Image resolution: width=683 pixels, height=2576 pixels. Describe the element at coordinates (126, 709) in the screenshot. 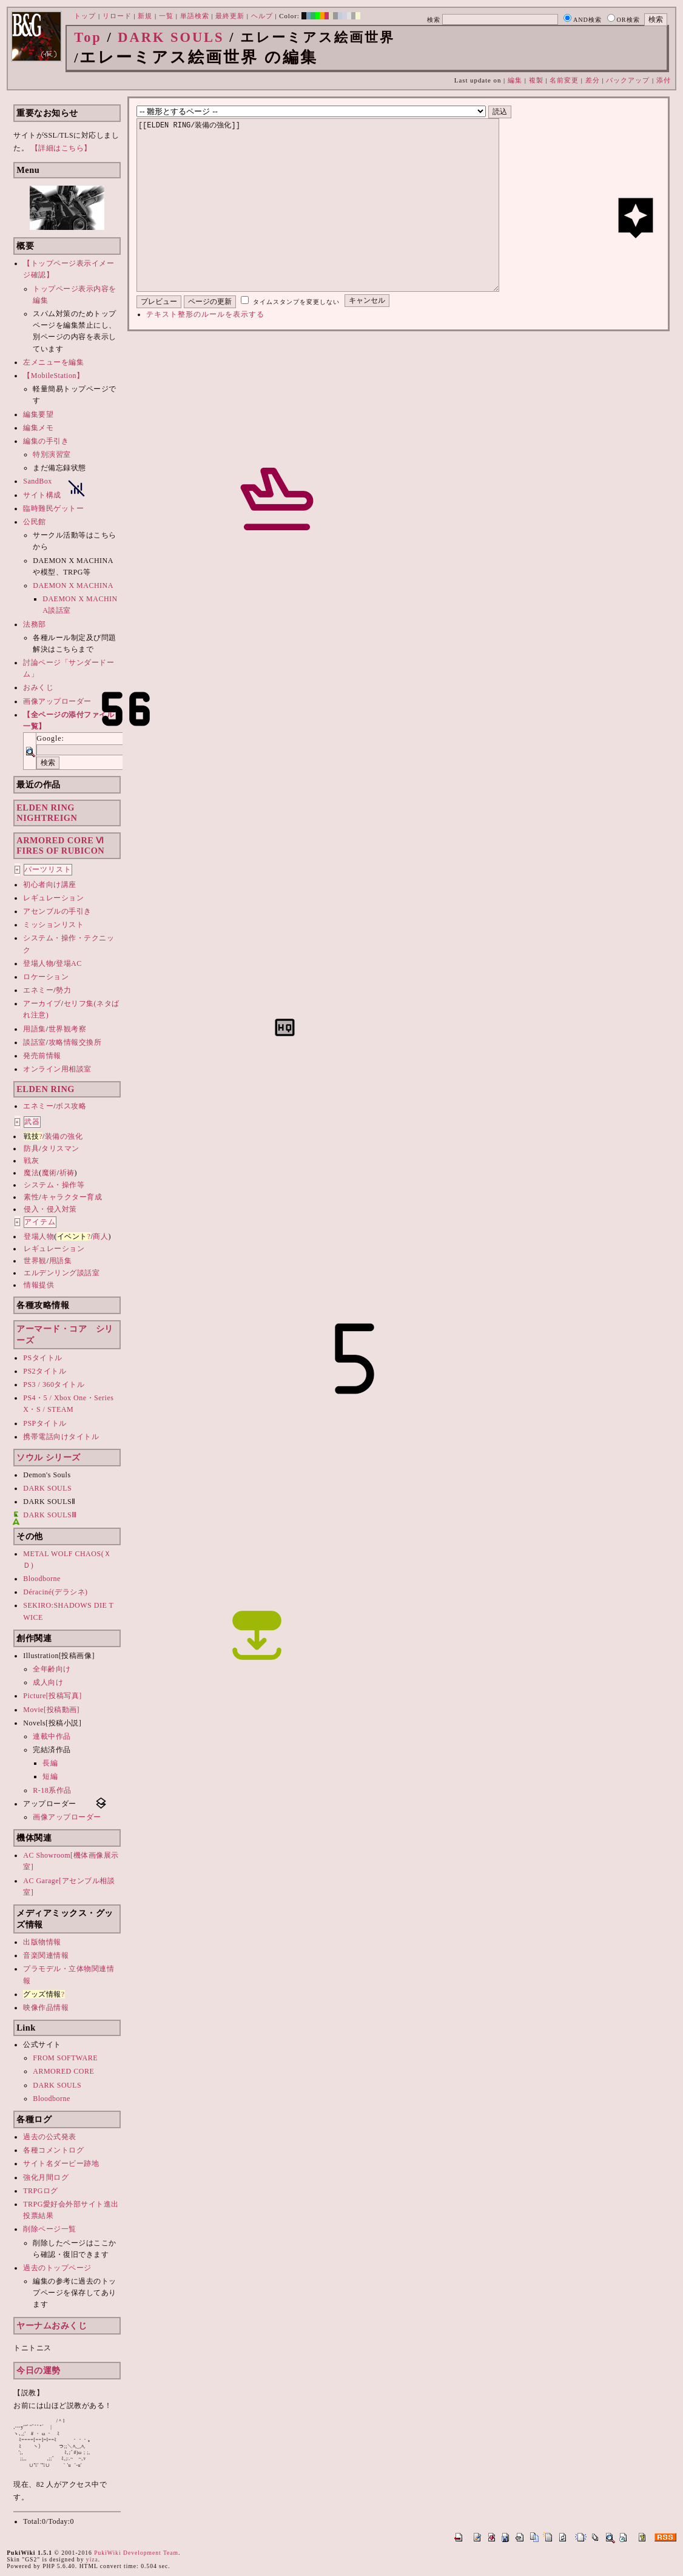

I see `indicates item number 56 in a list or sequence` at that location.